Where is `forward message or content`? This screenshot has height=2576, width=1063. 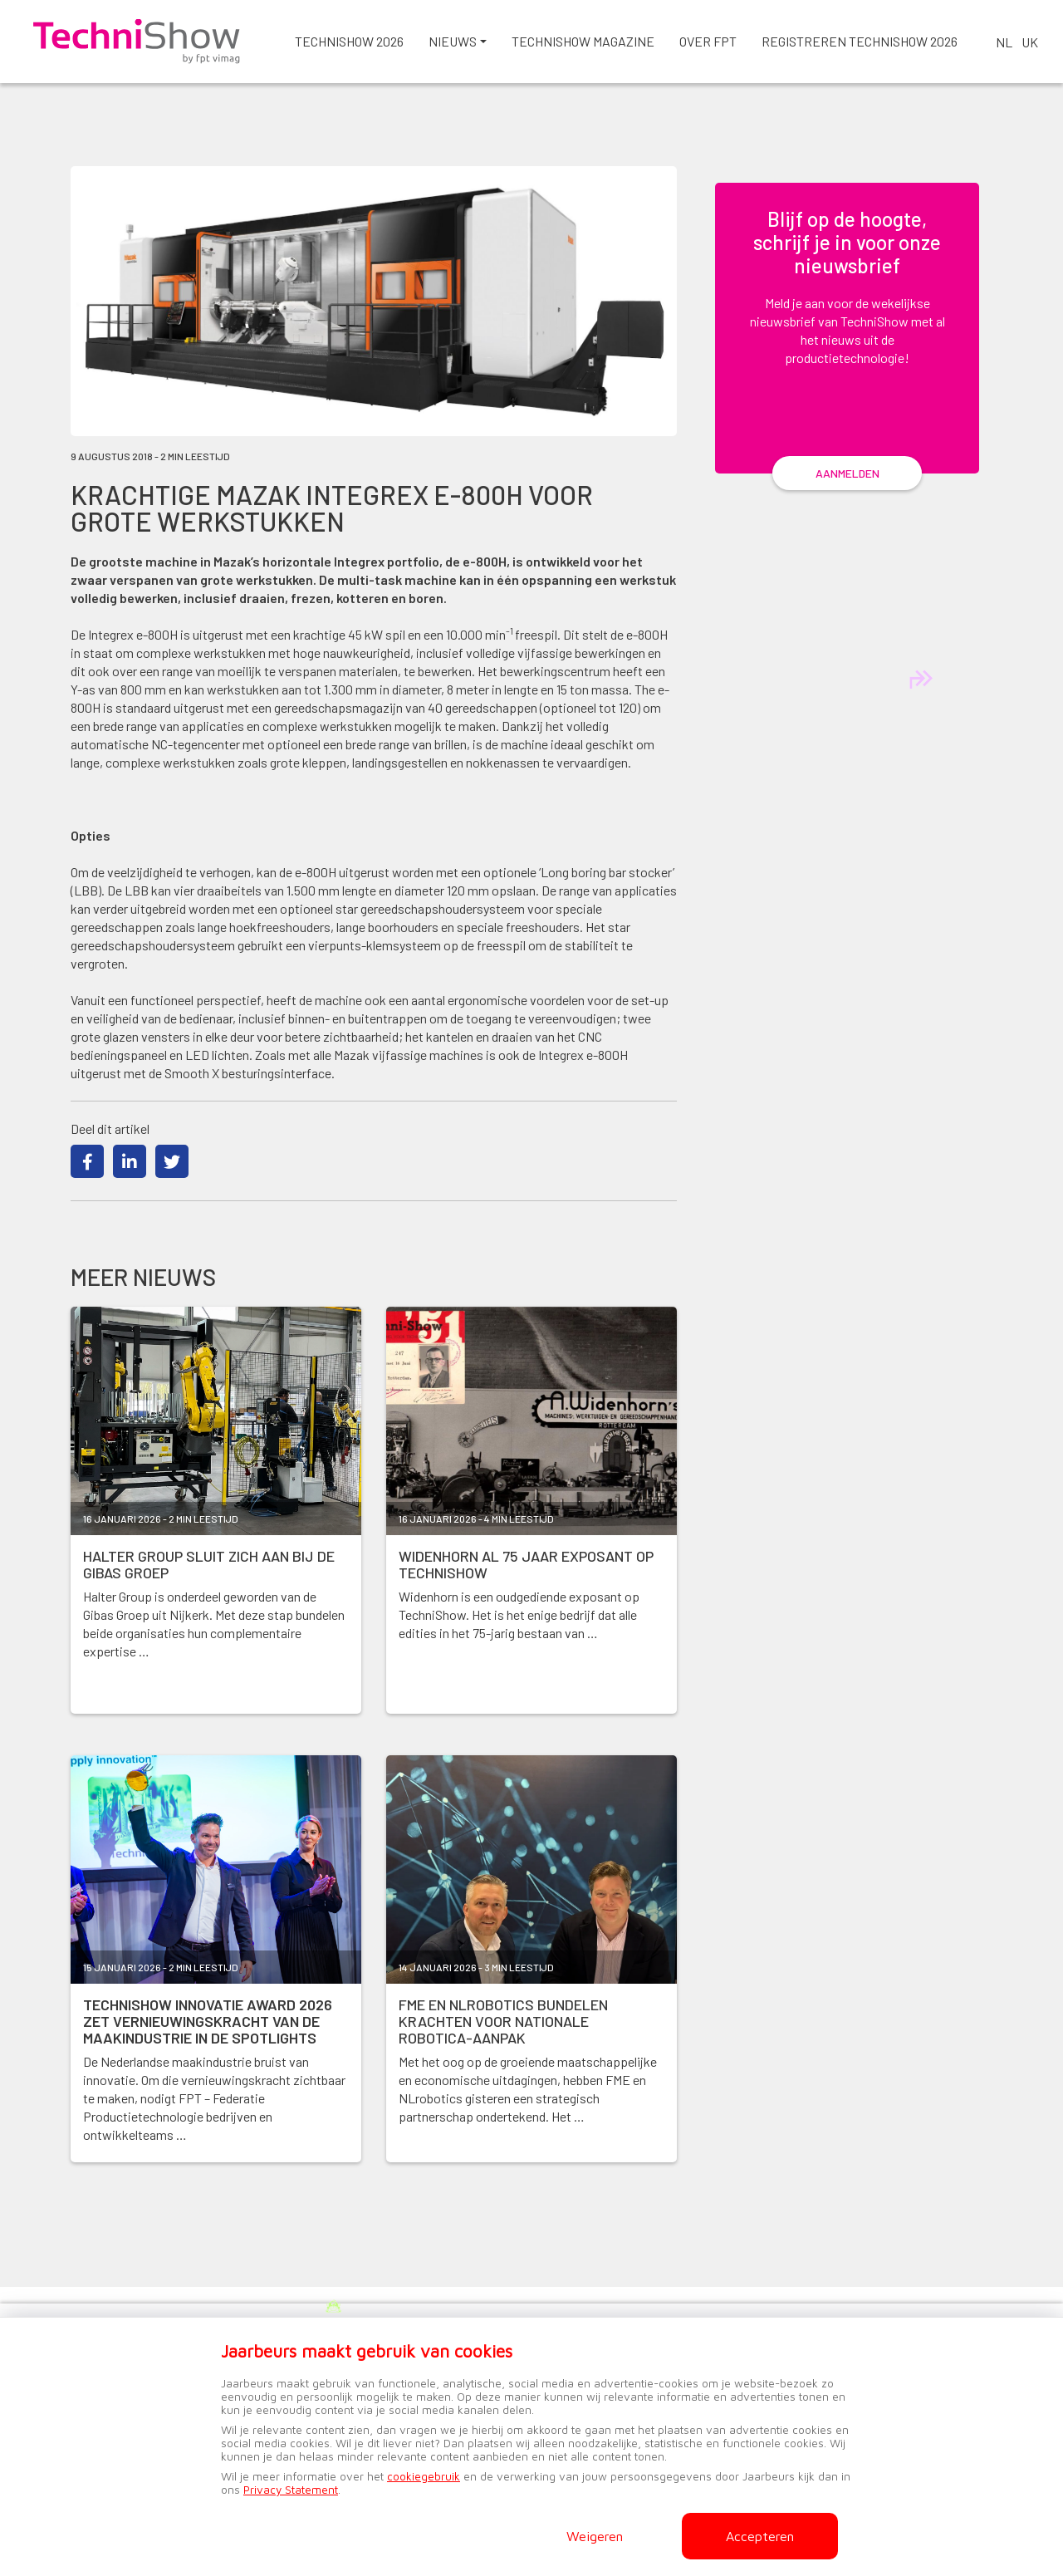 forward message or content is located at coordinates (920, 680).